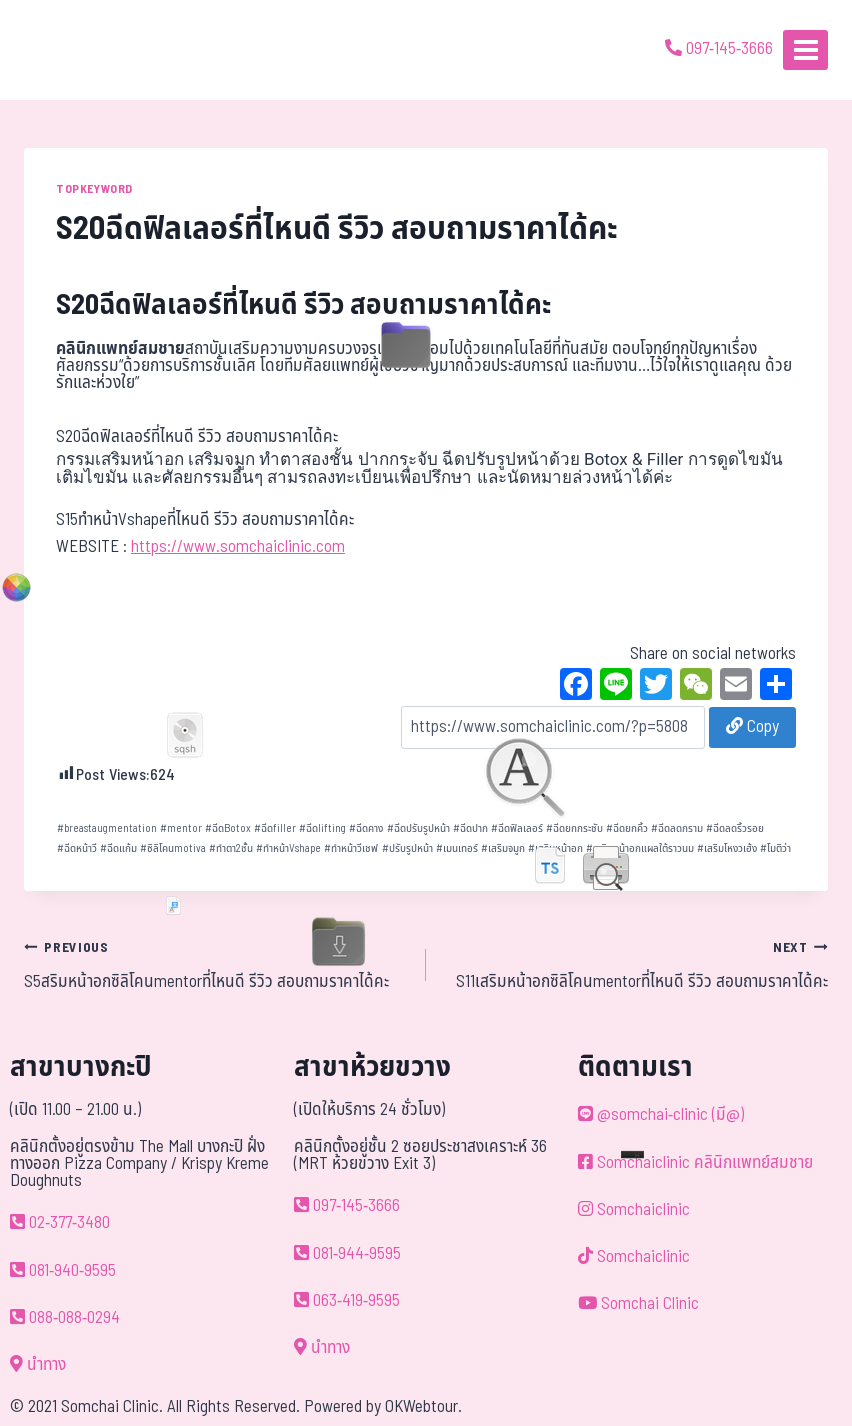 The width and height of the screenshot is (852, 1426). I want to click on open downloads folder, so click(338, 941).